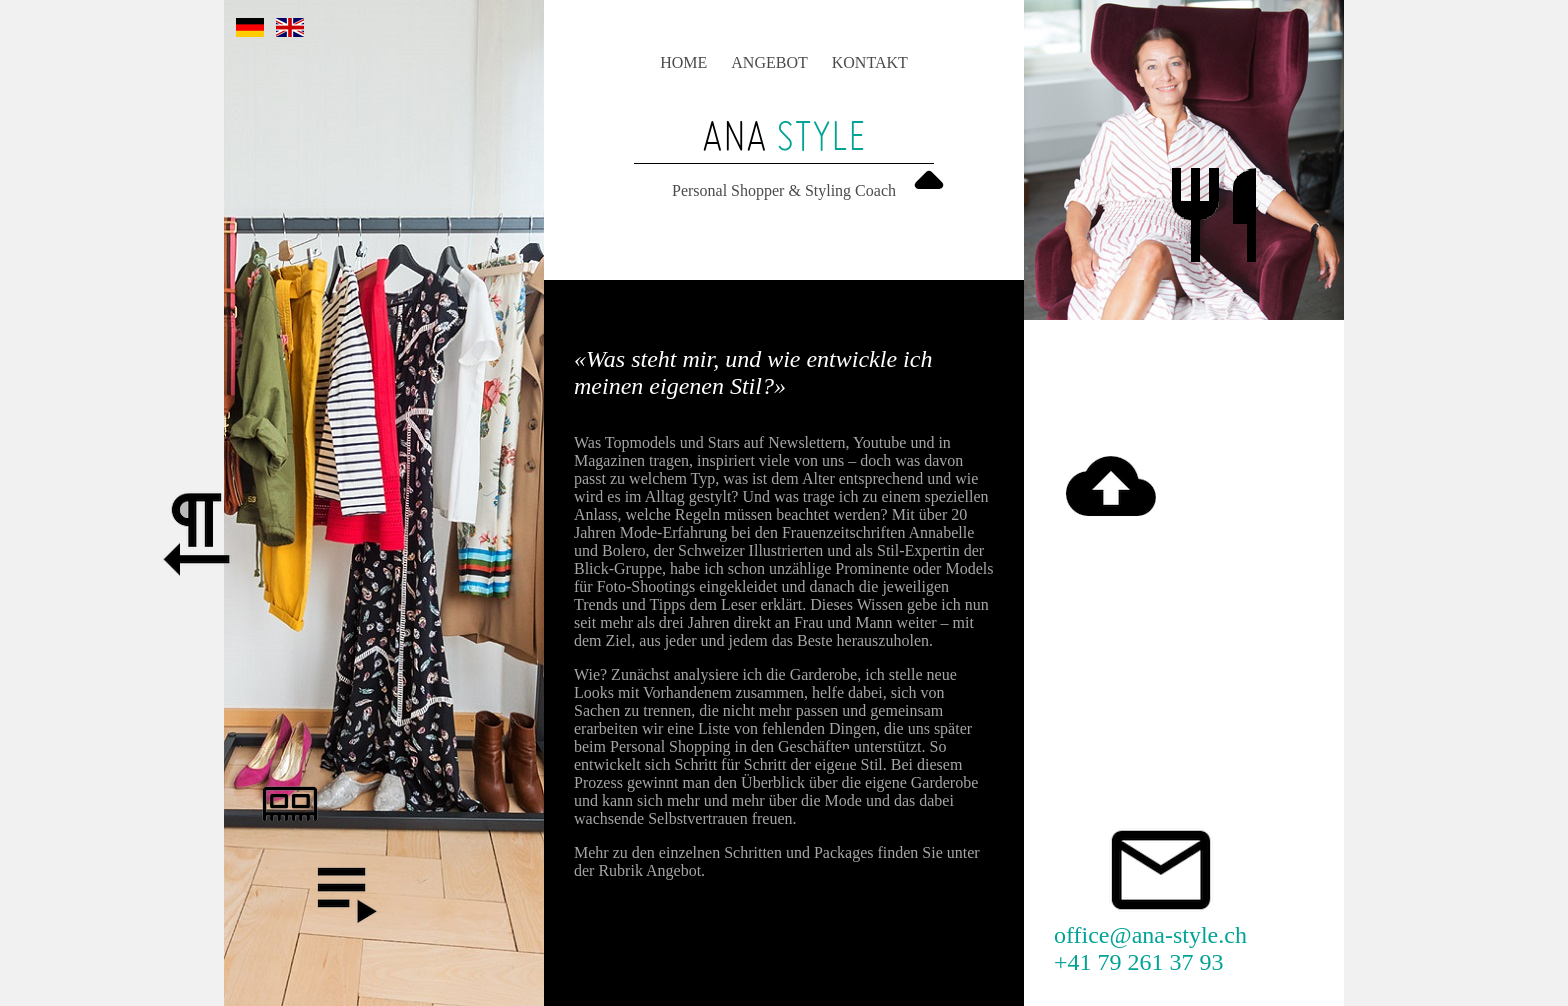 This screenshot has height=1006, width=1568. Describe the element at coordinates (1111, 486) in the screenshot. I see `upload files to cloud storage` at that location.